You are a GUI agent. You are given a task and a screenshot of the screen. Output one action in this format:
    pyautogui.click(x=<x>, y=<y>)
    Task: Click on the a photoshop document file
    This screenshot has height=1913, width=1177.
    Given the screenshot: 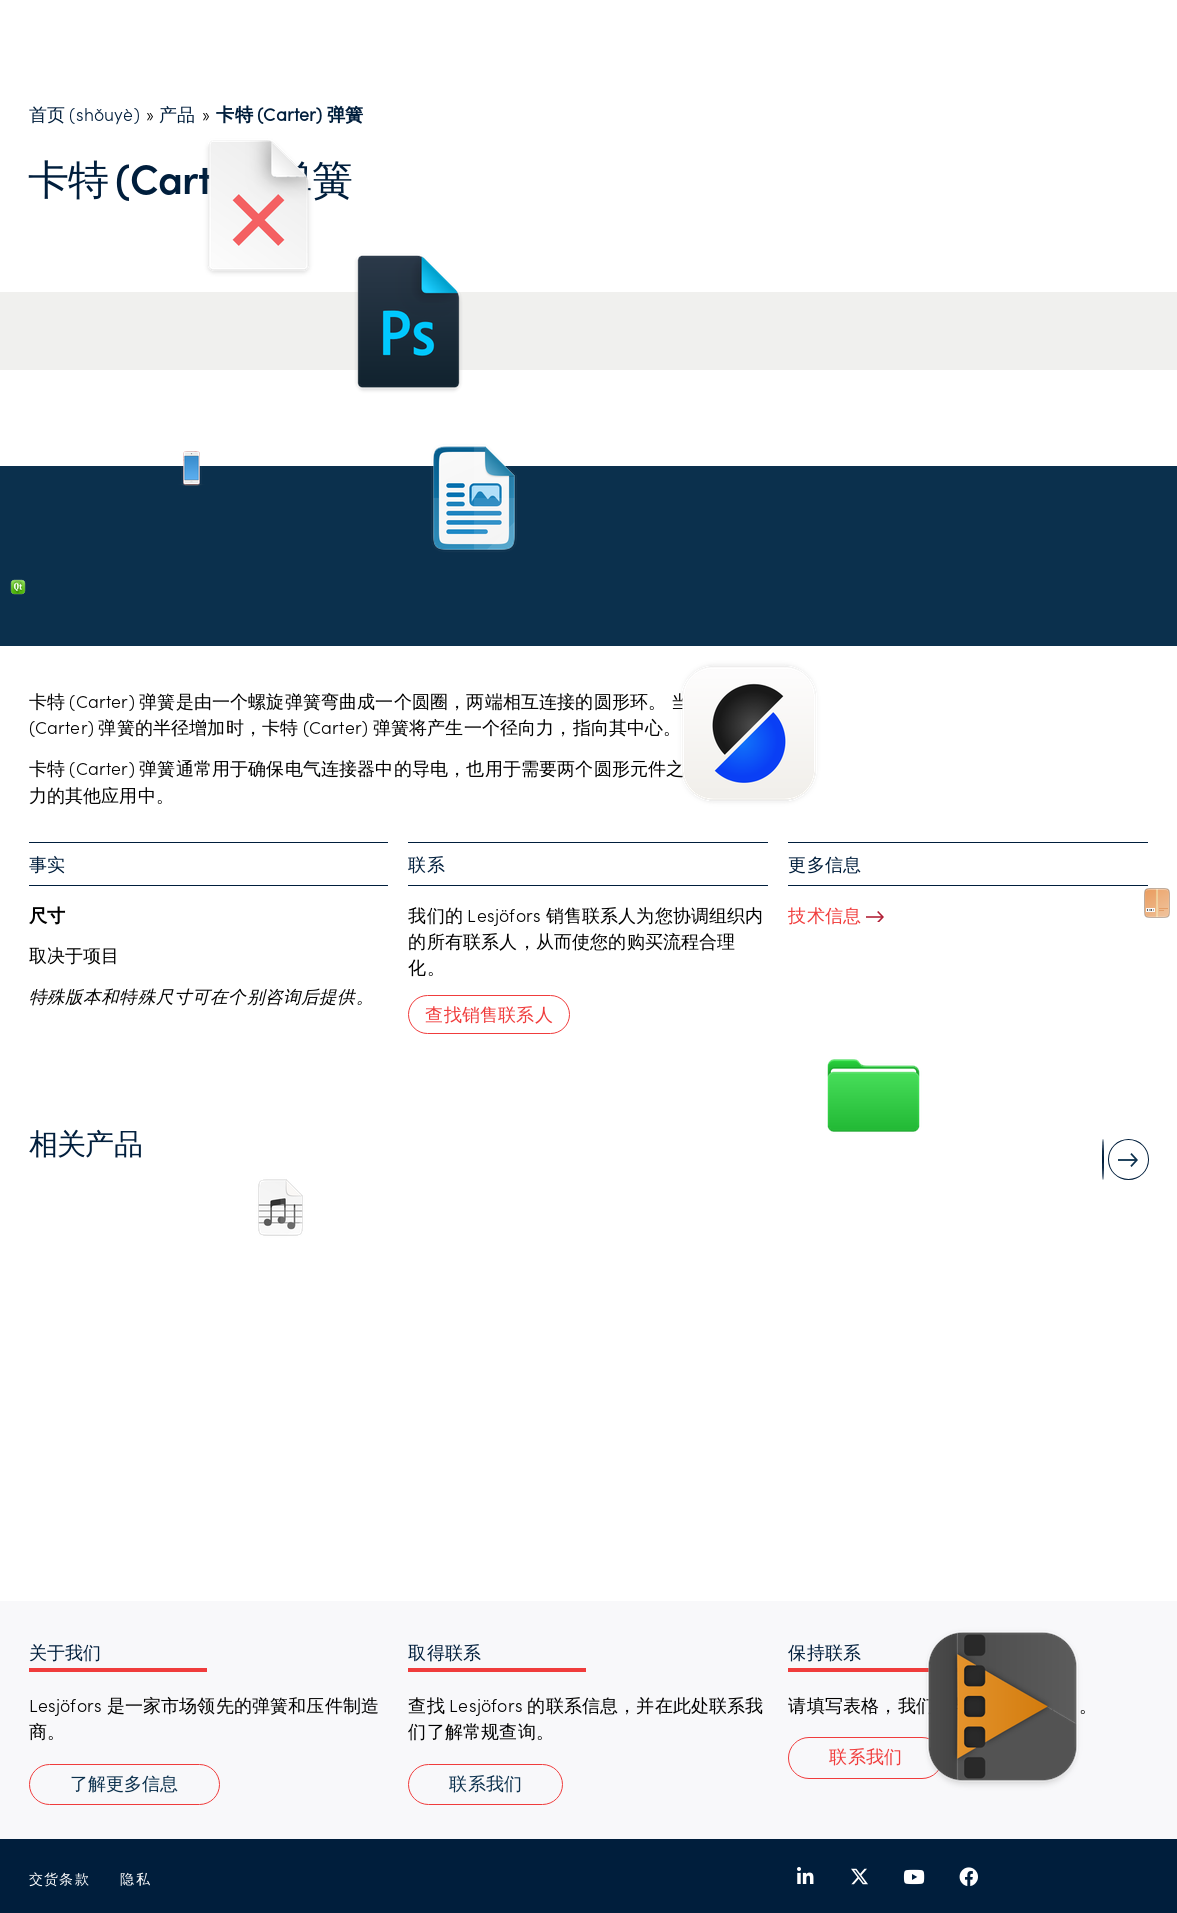 What is the action you would take?
    pyautogui.click(x=408, y=321)
    